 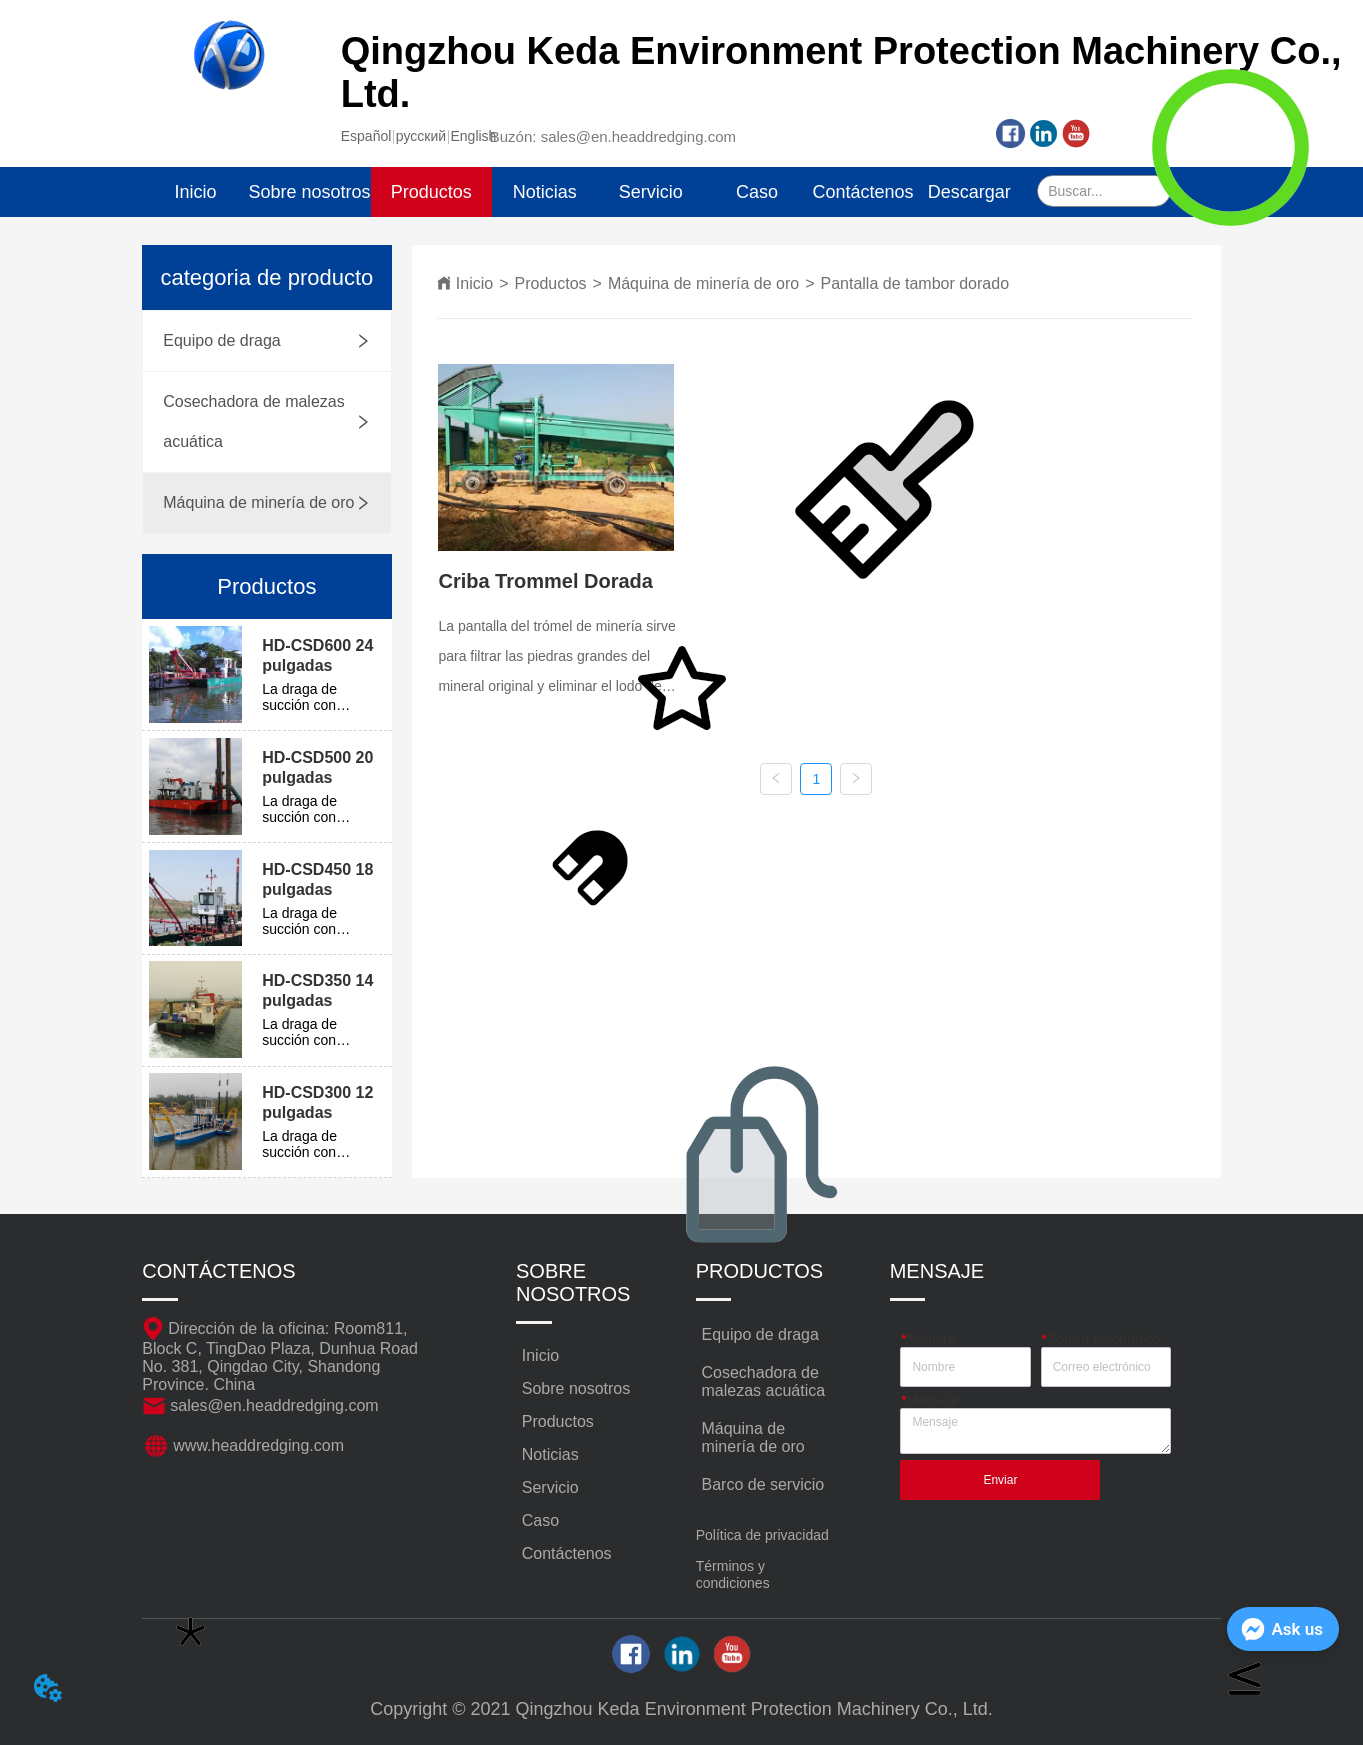 I want to click on add item to favorites, so click(x=682, y=690).